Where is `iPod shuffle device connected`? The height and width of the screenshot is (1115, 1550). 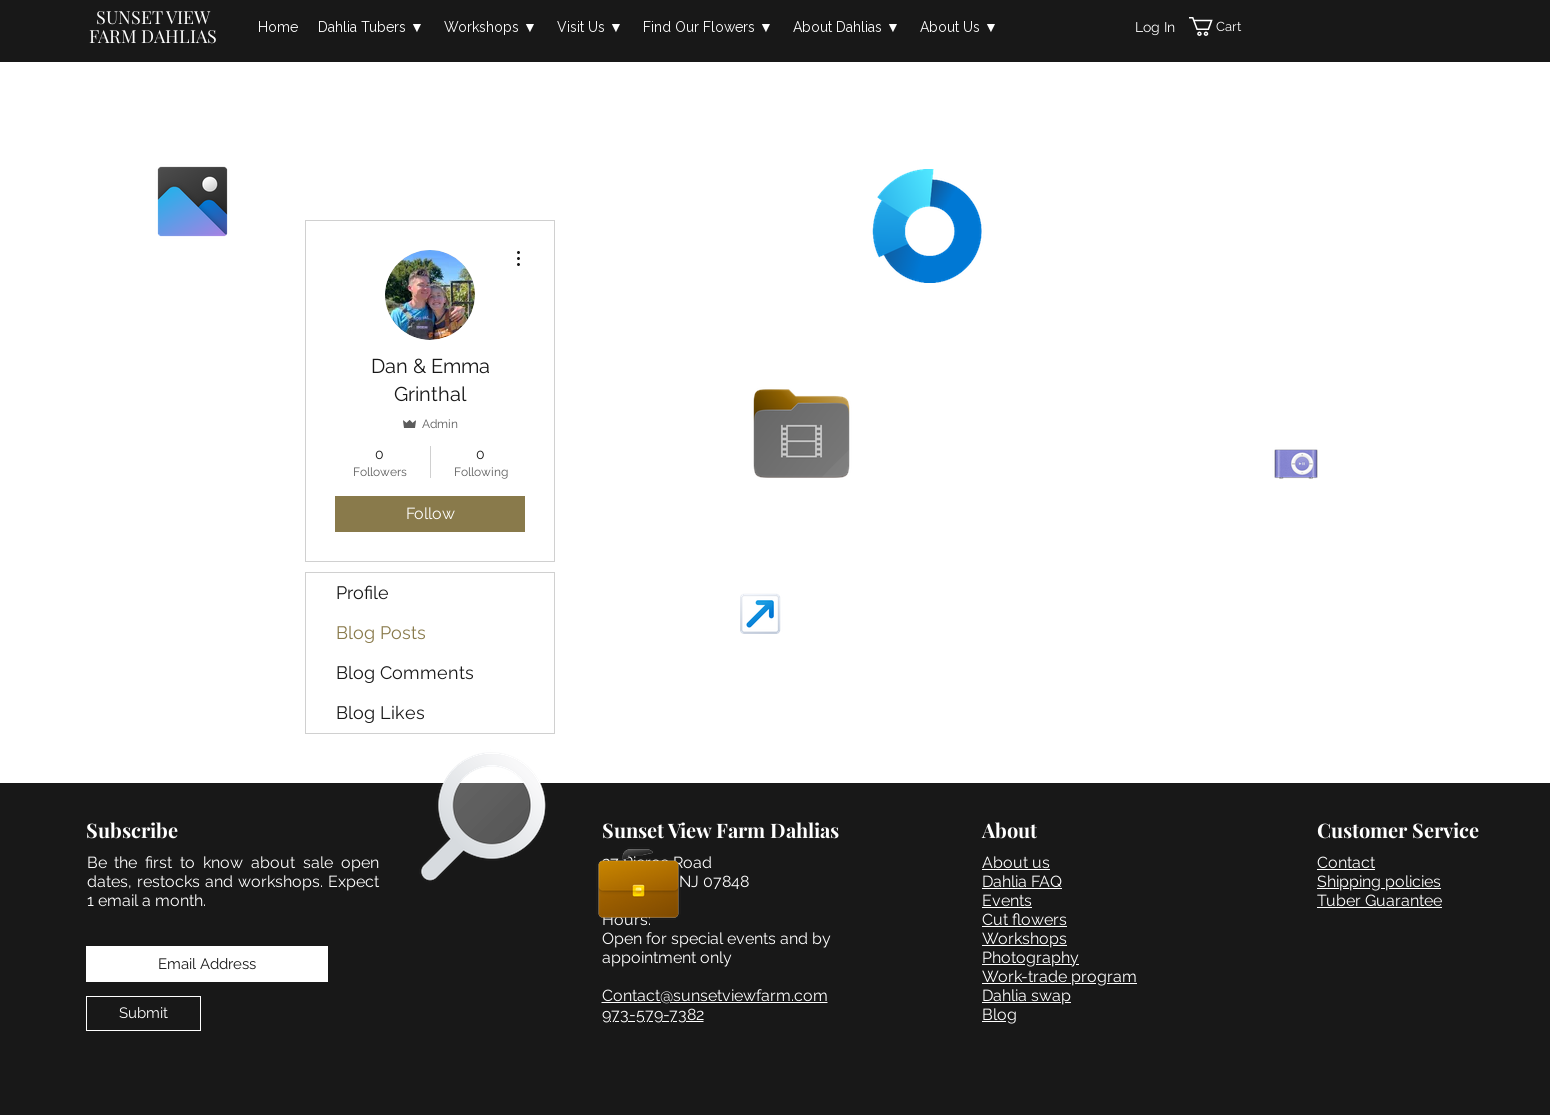
iPod shuffle device connected is located at coordinates (1296, 456).